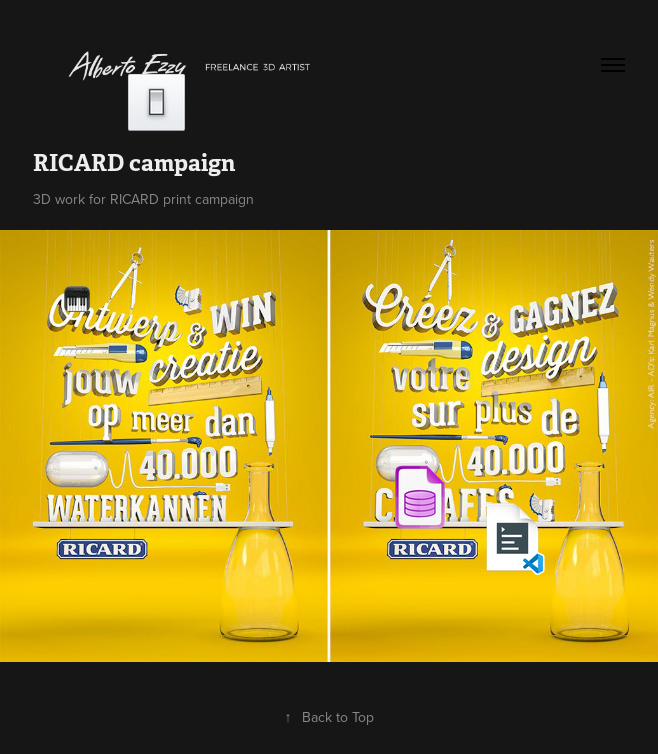 This screenshot has width=658, height=754. Describe the element at coordinates (156, 102) in the screenshot. I see `access general system settings` at that location.